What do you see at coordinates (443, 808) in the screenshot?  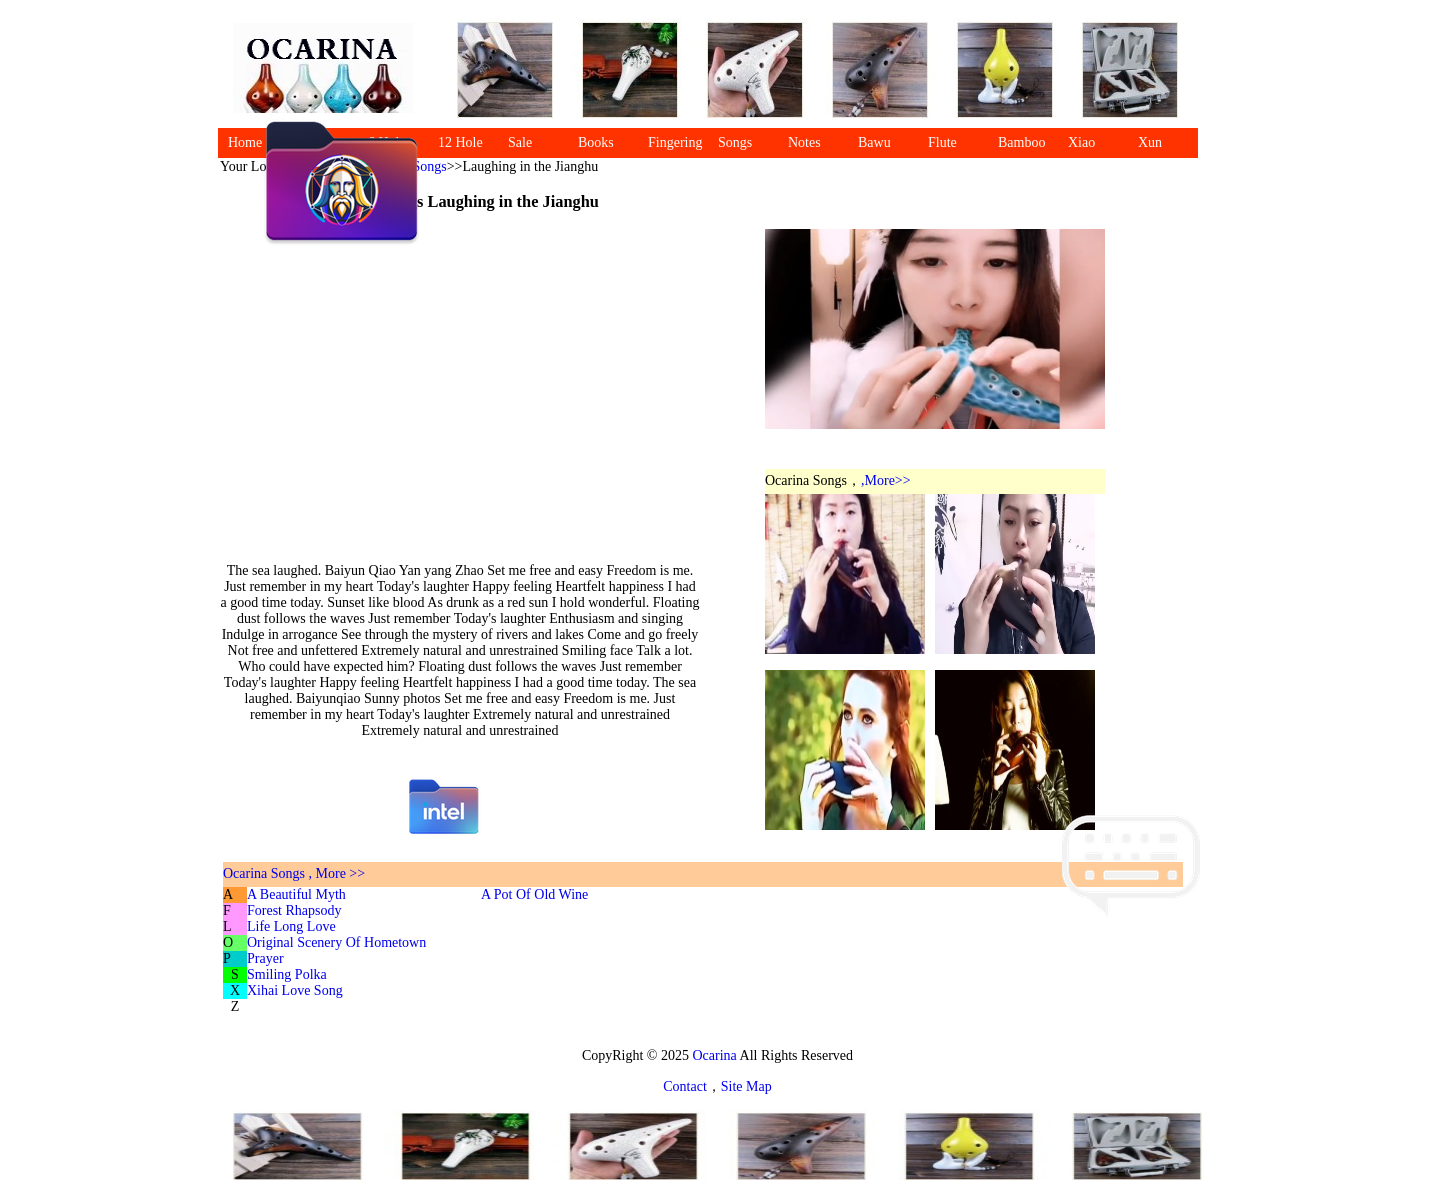 I see `folder containing intel-related files or software` at bounding box center [443, 808].